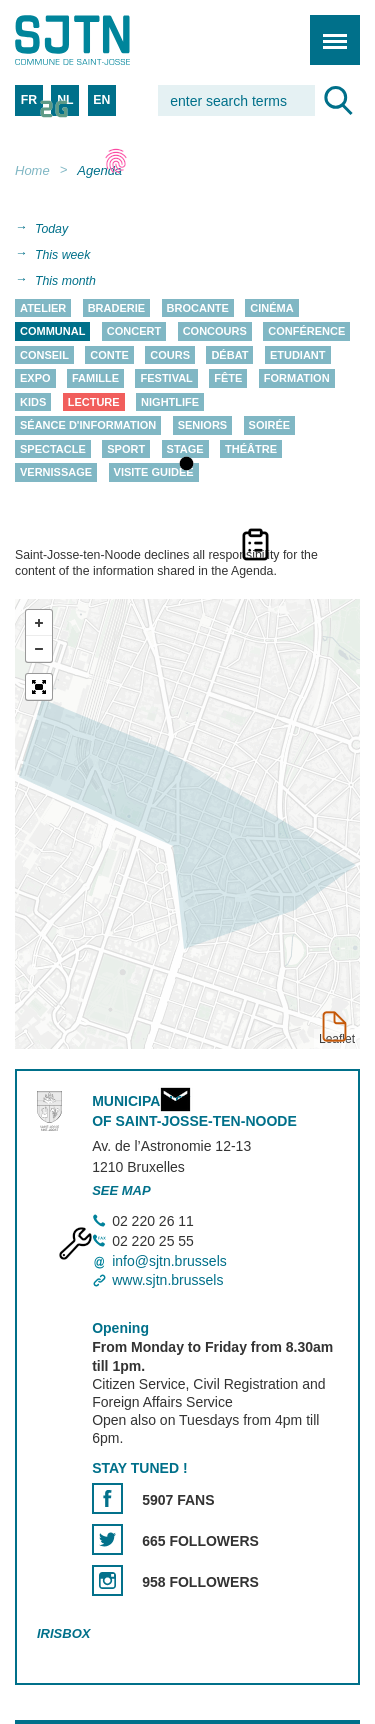 The height and width of the screenshot is (1724, 375). Describe the element at coordinates (334, 1026) in the screenshot. I see `view document details` at that location.